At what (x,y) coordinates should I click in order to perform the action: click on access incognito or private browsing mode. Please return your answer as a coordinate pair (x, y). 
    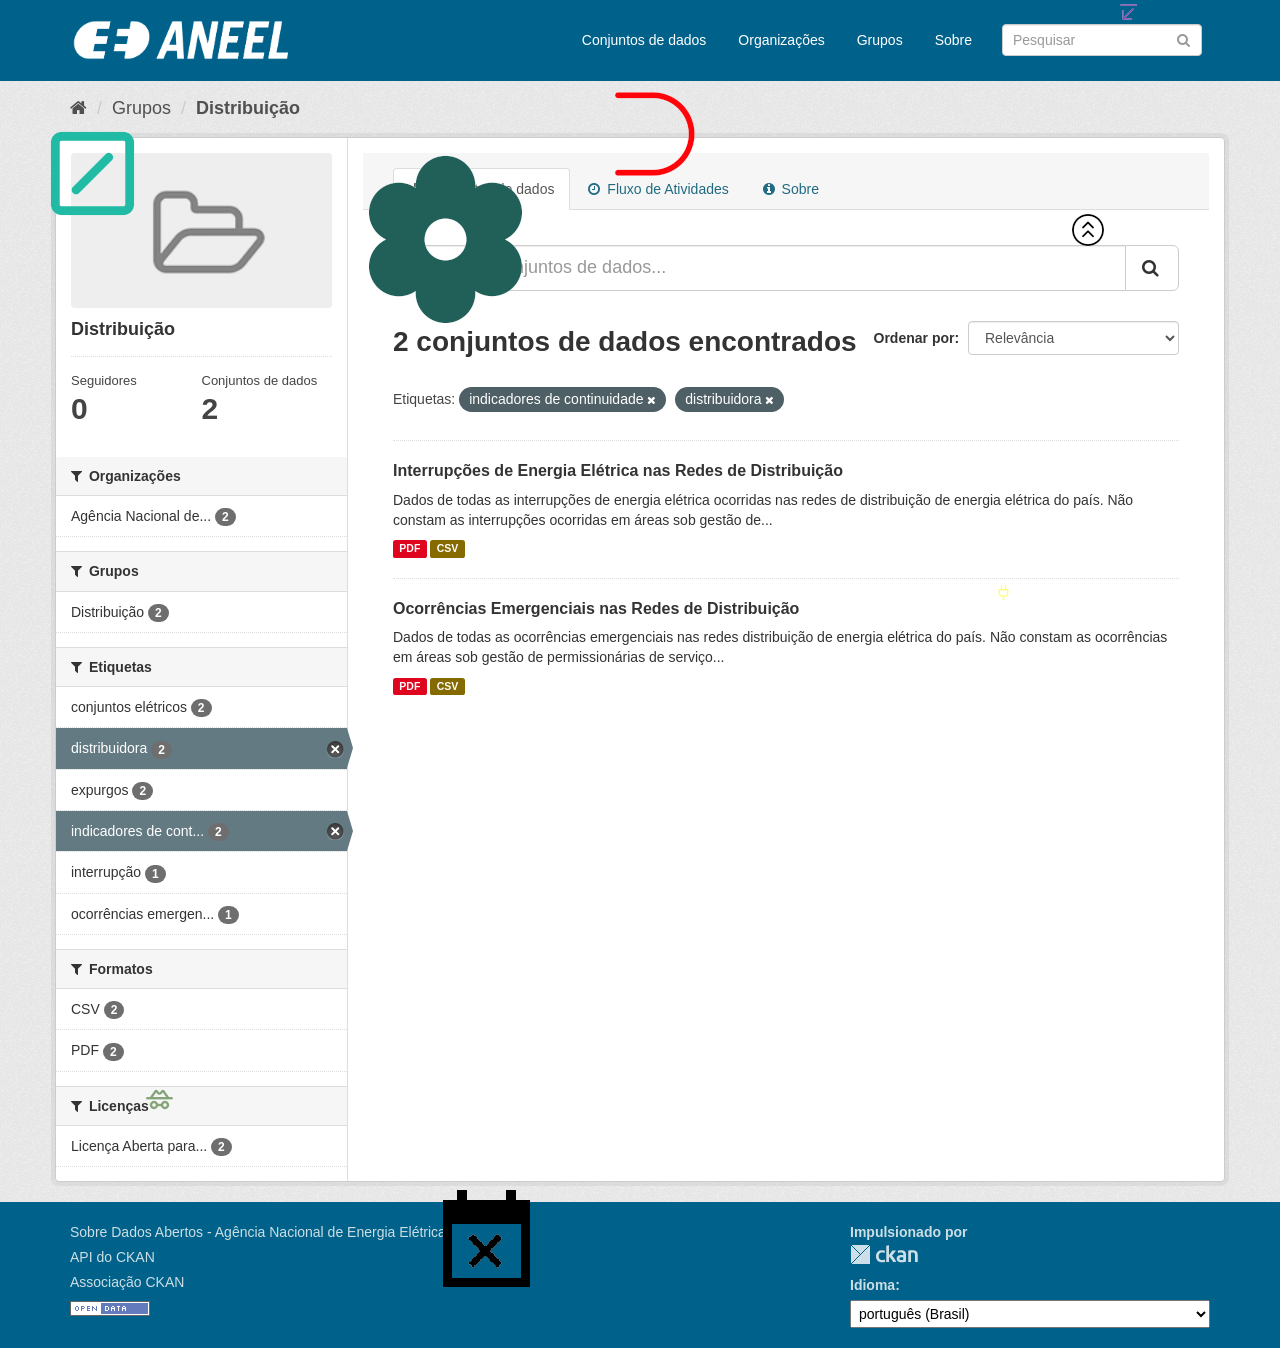
    Looking at the image, I should click on (159, 1099).